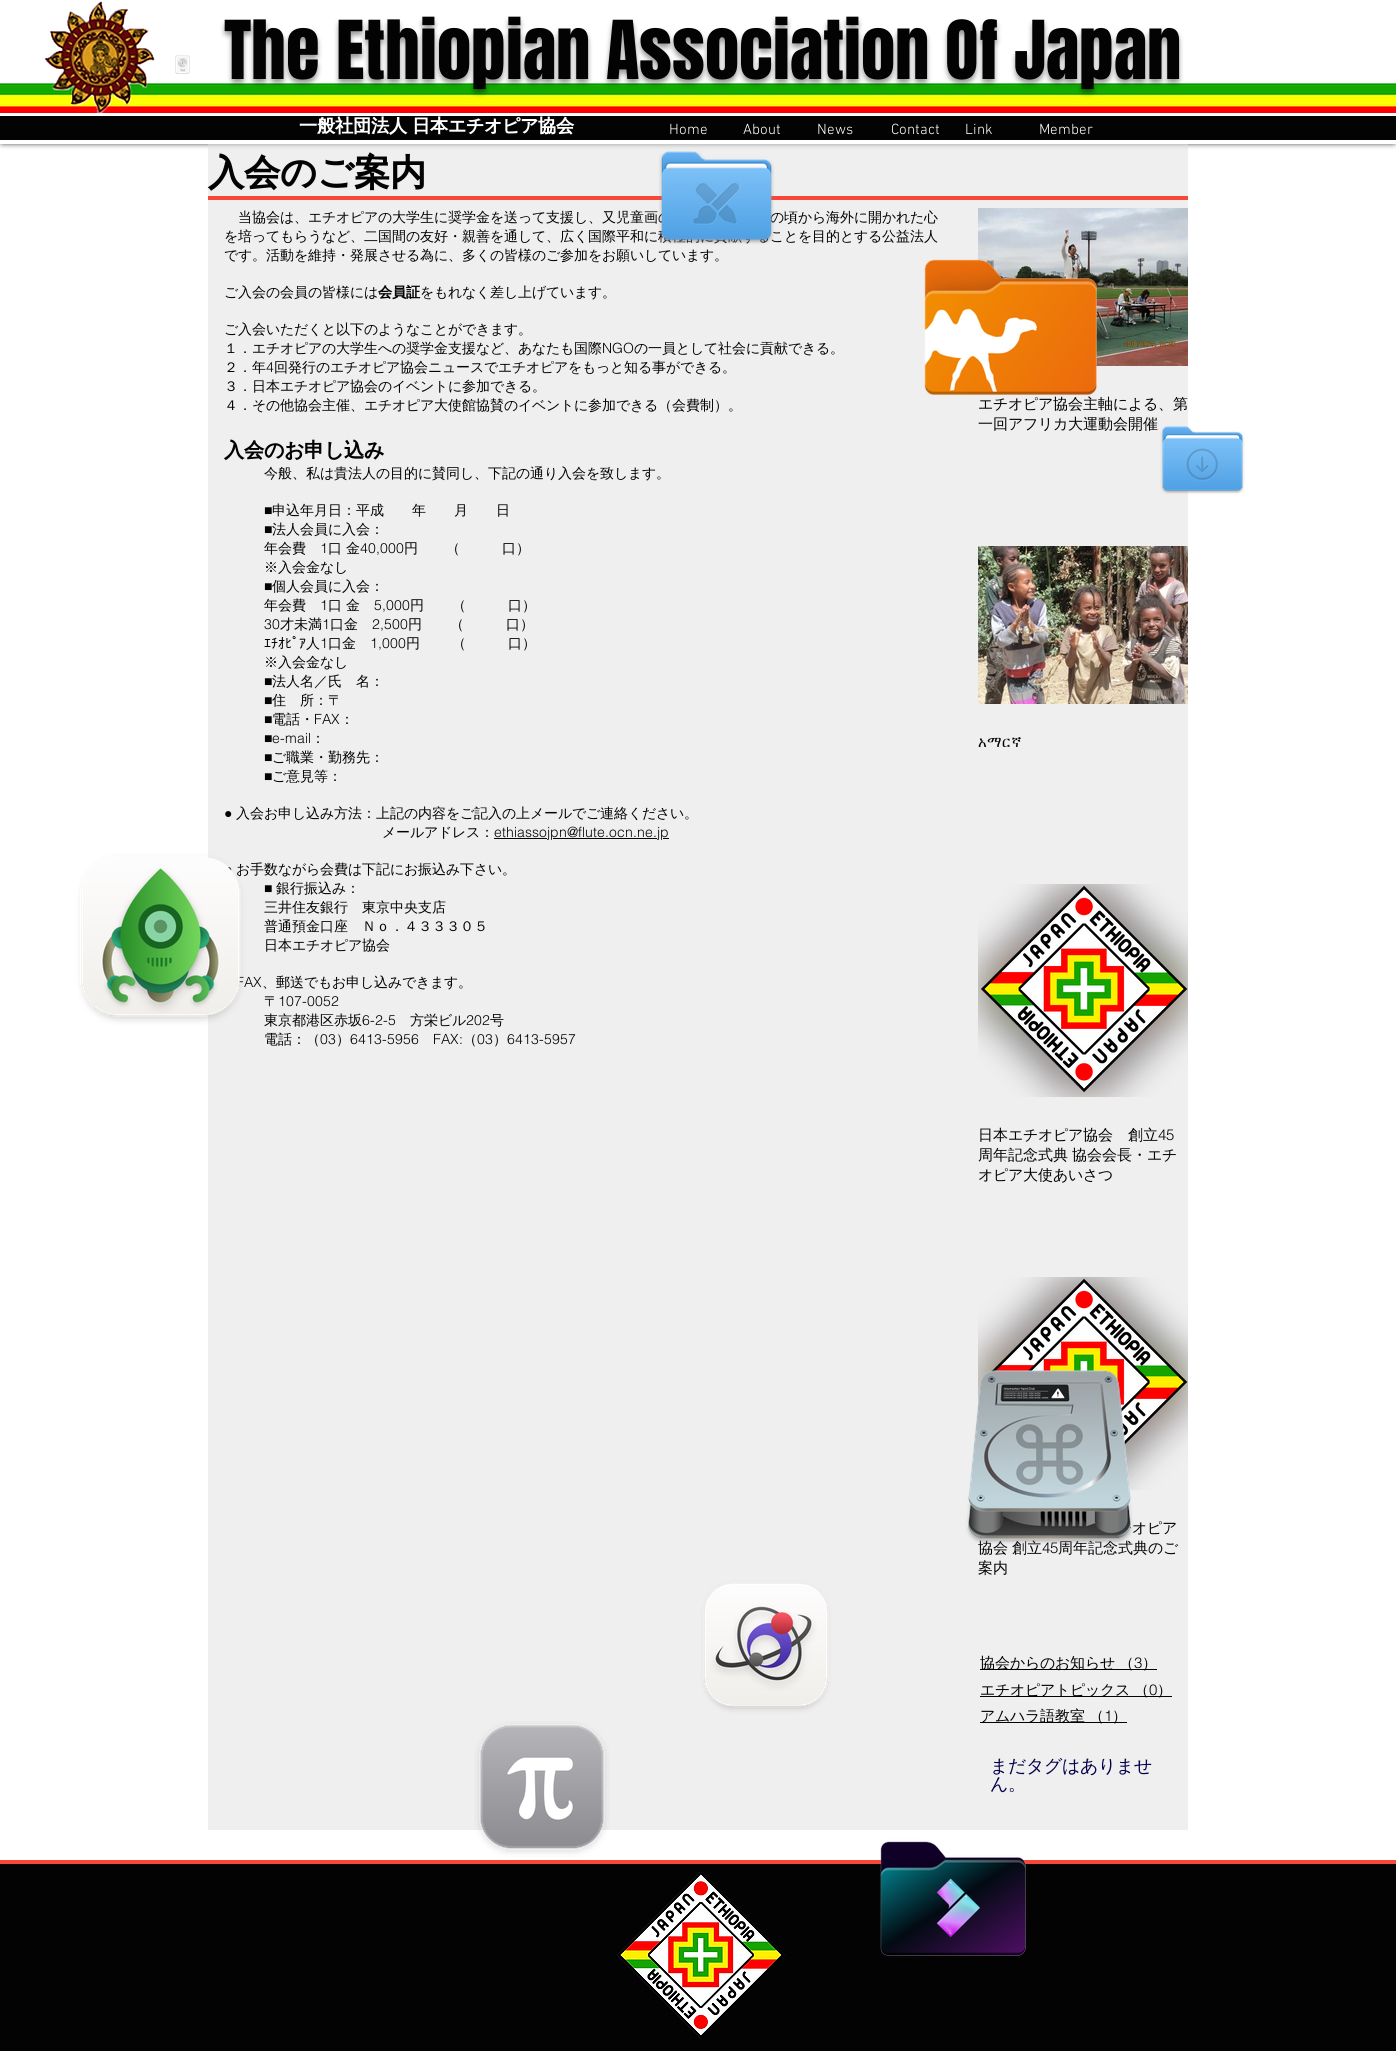 The width and height of the screenshot is (1396, 2051). What do you see at coordinates (952, 1902) in the screenshot?
I see `open wondershare filmora go project files` at bounding box center [952, 1902].